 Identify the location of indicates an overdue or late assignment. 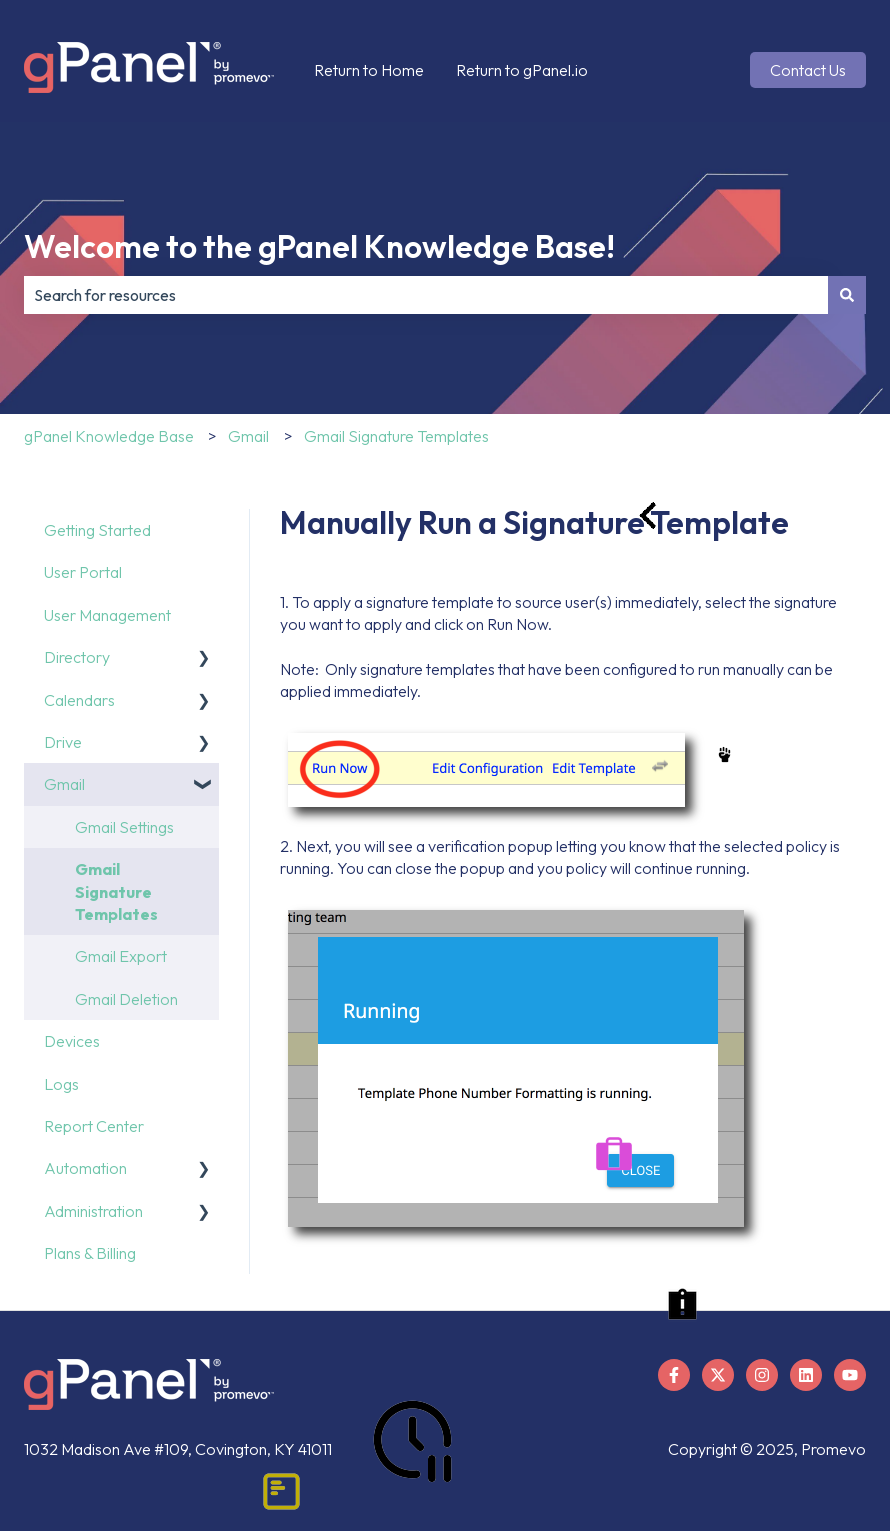
(682, 1305).